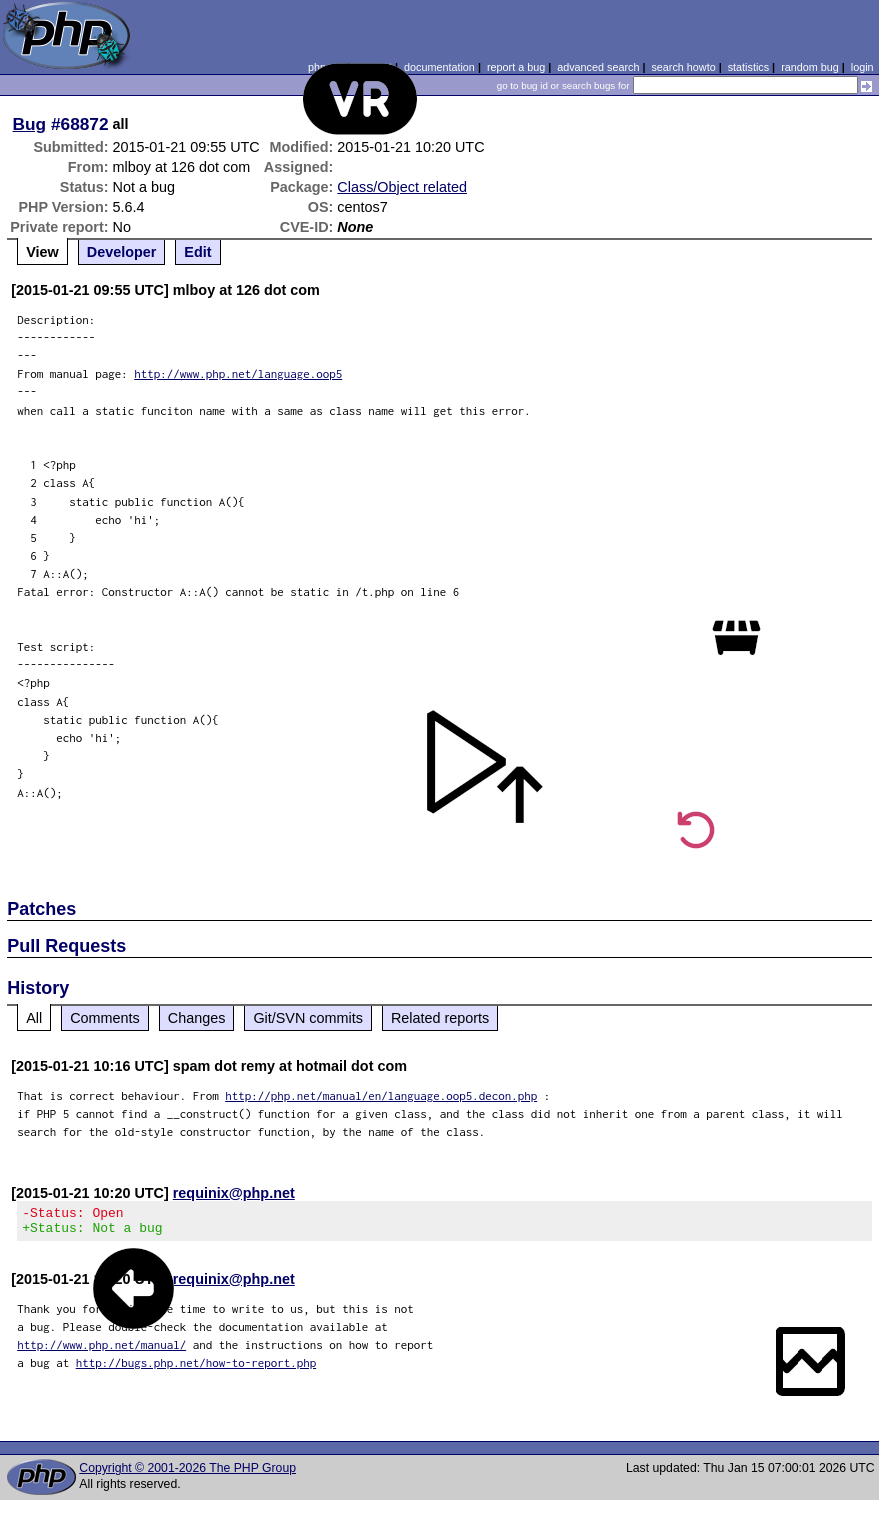 The image size is (879, 1530). What do you see at coordinates (810, 1361) in the screenshot?
I see `indicates an image failed to load` at bounding box center [810, 1361].